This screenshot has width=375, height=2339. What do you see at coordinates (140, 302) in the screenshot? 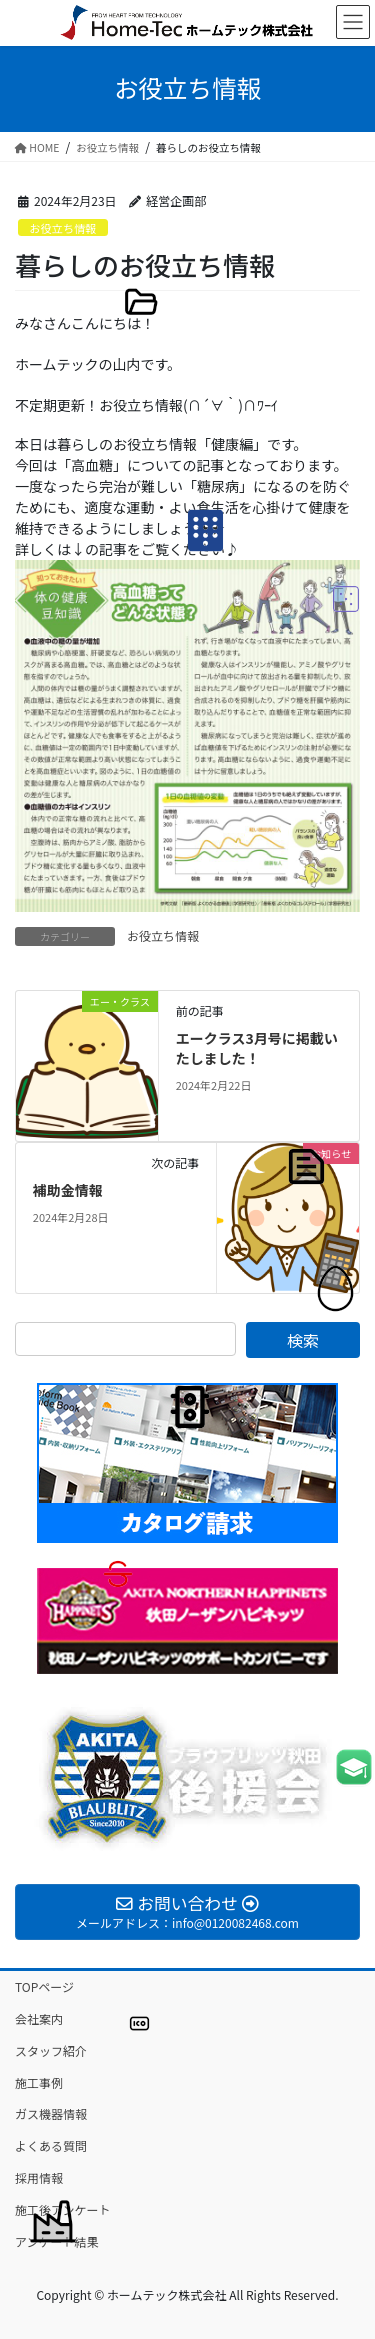
I see `open folder to view contents` at bounding box center [140, 302].